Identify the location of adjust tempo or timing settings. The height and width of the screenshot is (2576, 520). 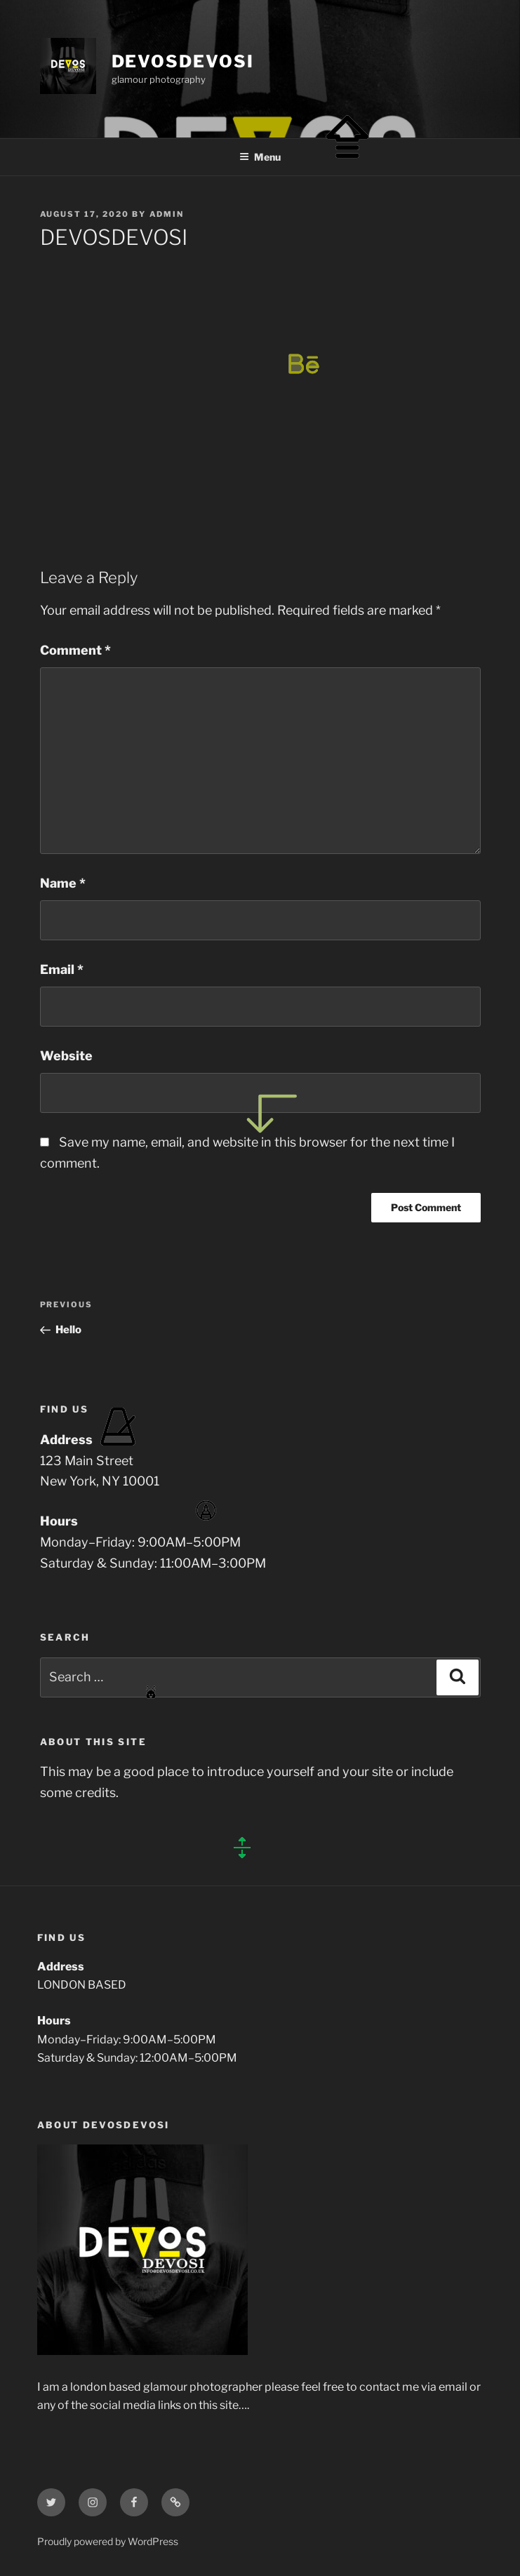
(118, 1427).